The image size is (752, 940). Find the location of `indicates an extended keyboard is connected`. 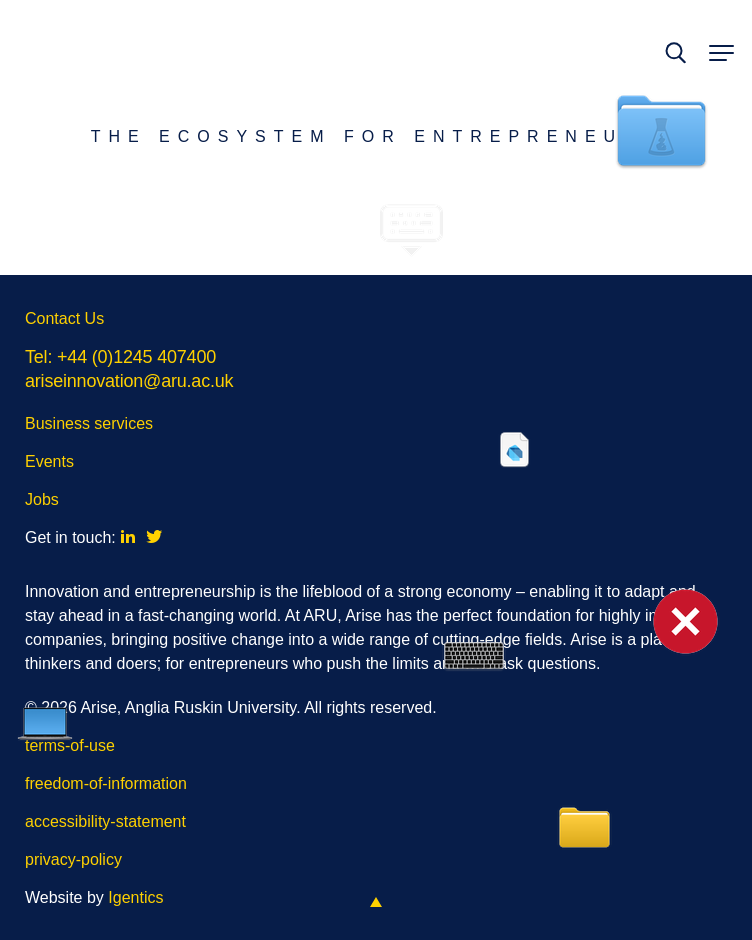

indicates an extended keyboard is connected is located at coordinates (474, 656).